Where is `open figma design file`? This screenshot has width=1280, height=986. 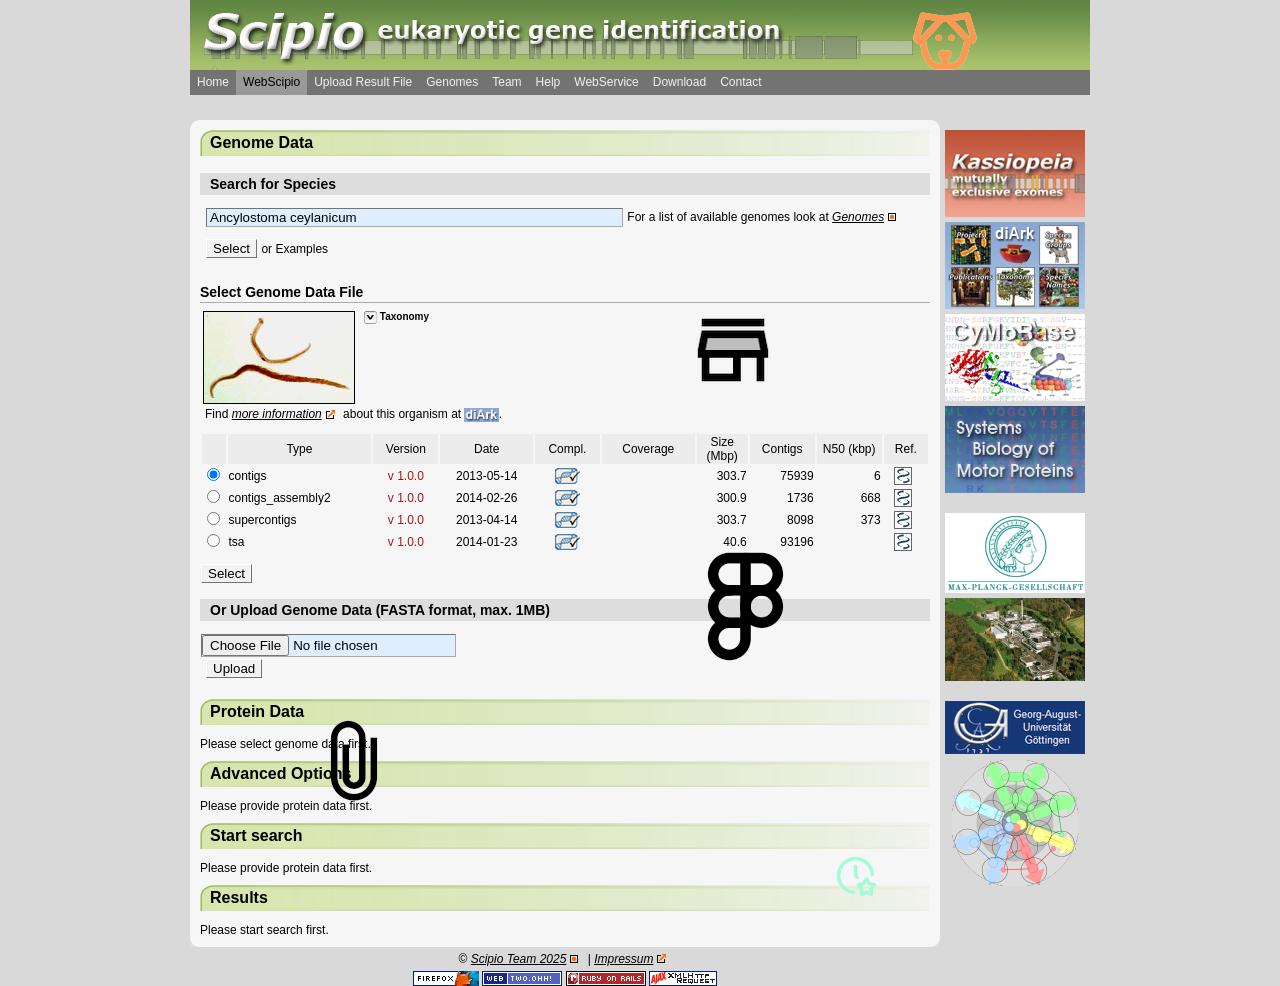 open figma design file is located at coordinates (745, 606).